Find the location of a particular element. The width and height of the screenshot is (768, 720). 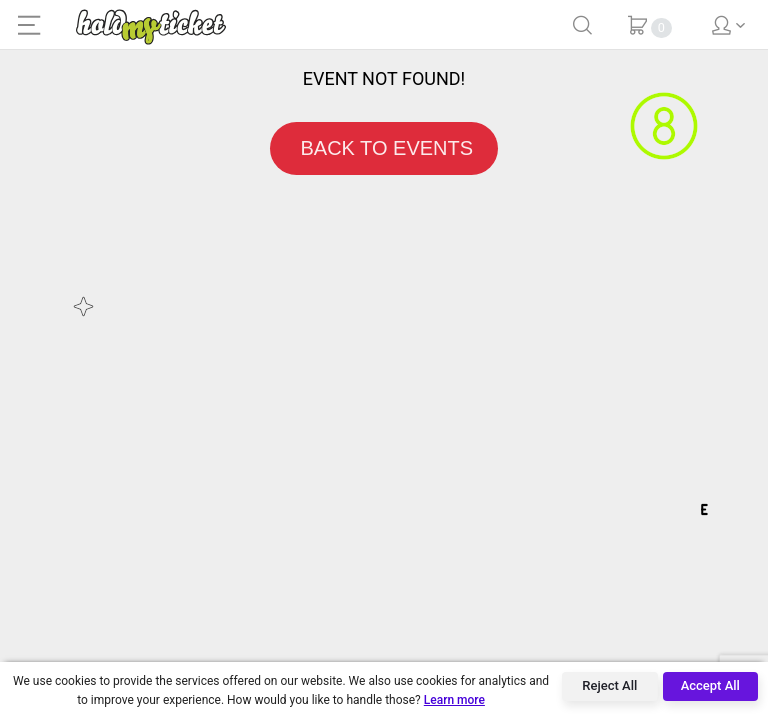

indicates edge network connectivity status is located at coordinates (704, 509).